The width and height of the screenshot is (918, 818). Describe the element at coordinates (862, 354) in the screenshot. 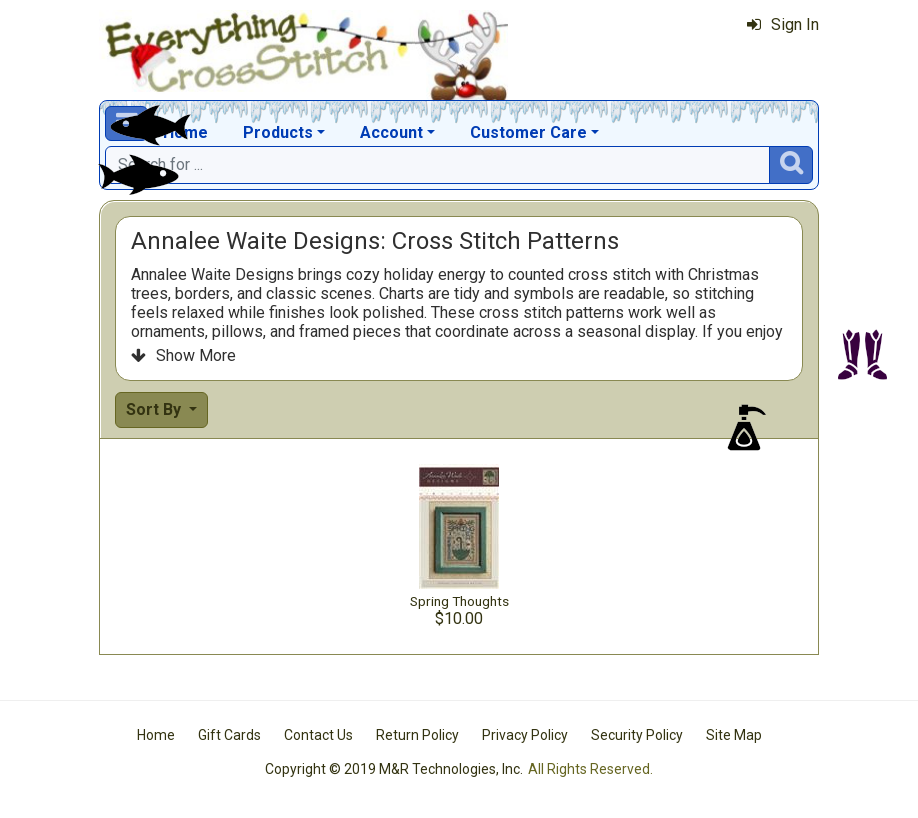

I see `equip leg armor to your character` at that location.